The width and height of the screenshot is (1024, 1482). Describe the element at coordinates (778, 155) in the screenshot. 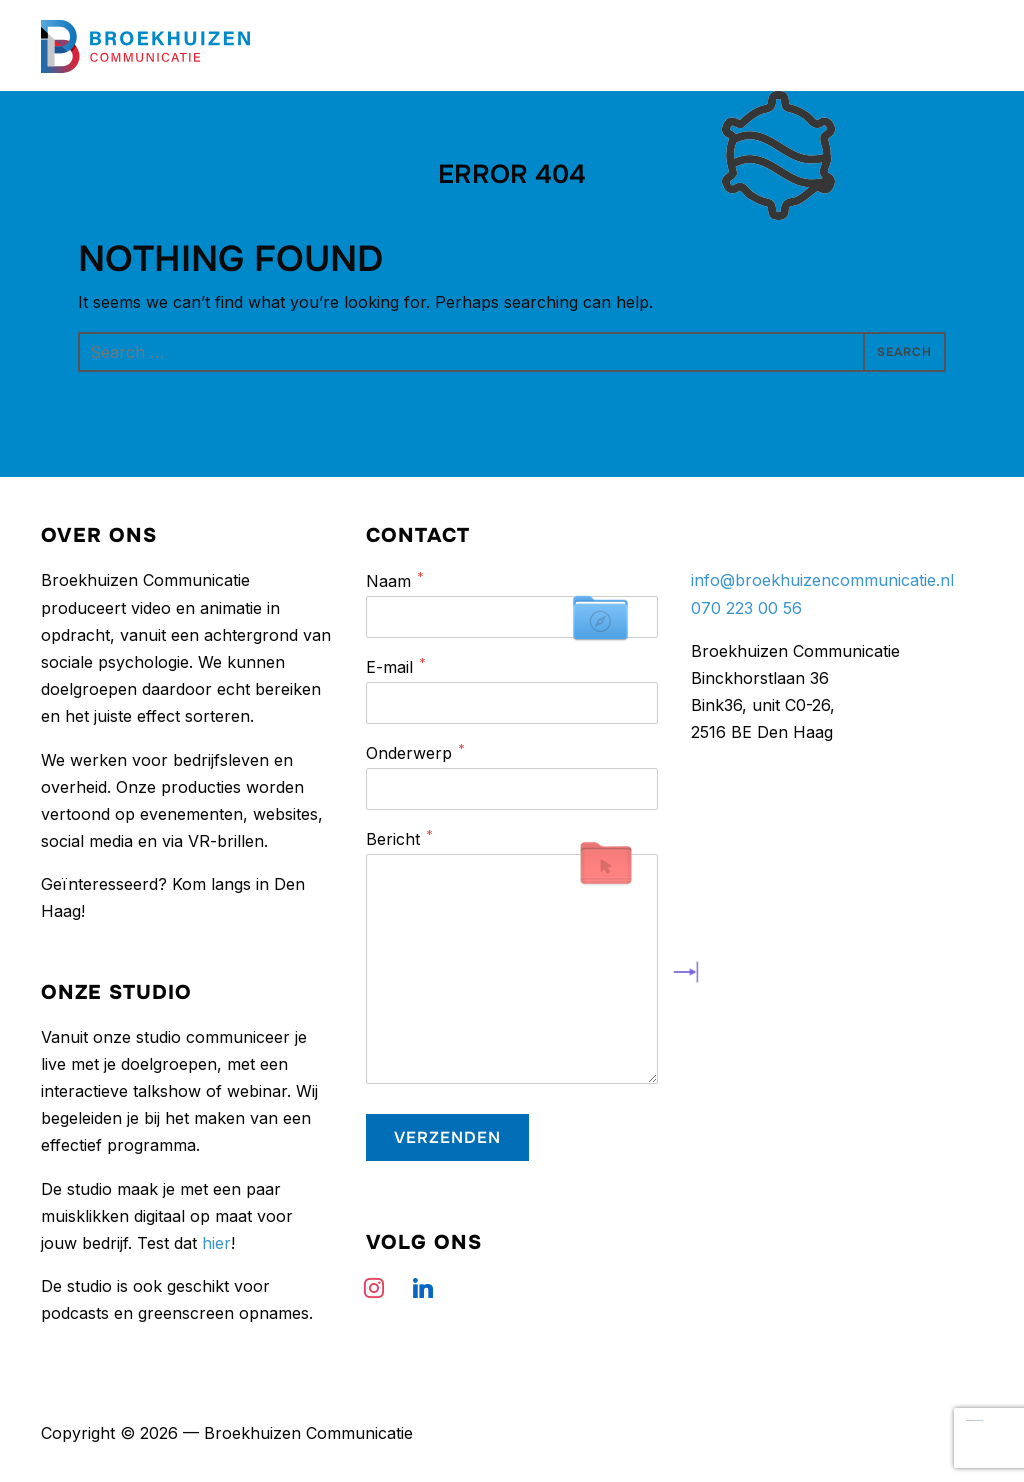

I see `launch minesweeper game` at that location.